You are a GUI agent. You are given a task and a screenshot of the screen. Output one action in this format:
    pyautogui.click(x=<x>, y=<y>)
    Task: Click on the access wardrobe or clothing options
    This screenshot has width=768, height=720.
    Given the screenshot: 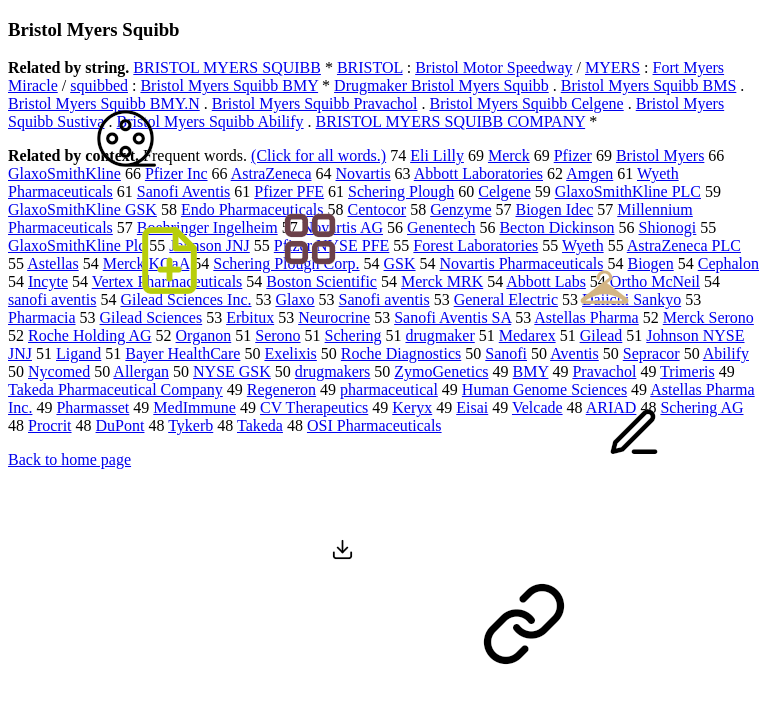 What is the action you would take?
    pyautogui.click(x=604, y=289)
    